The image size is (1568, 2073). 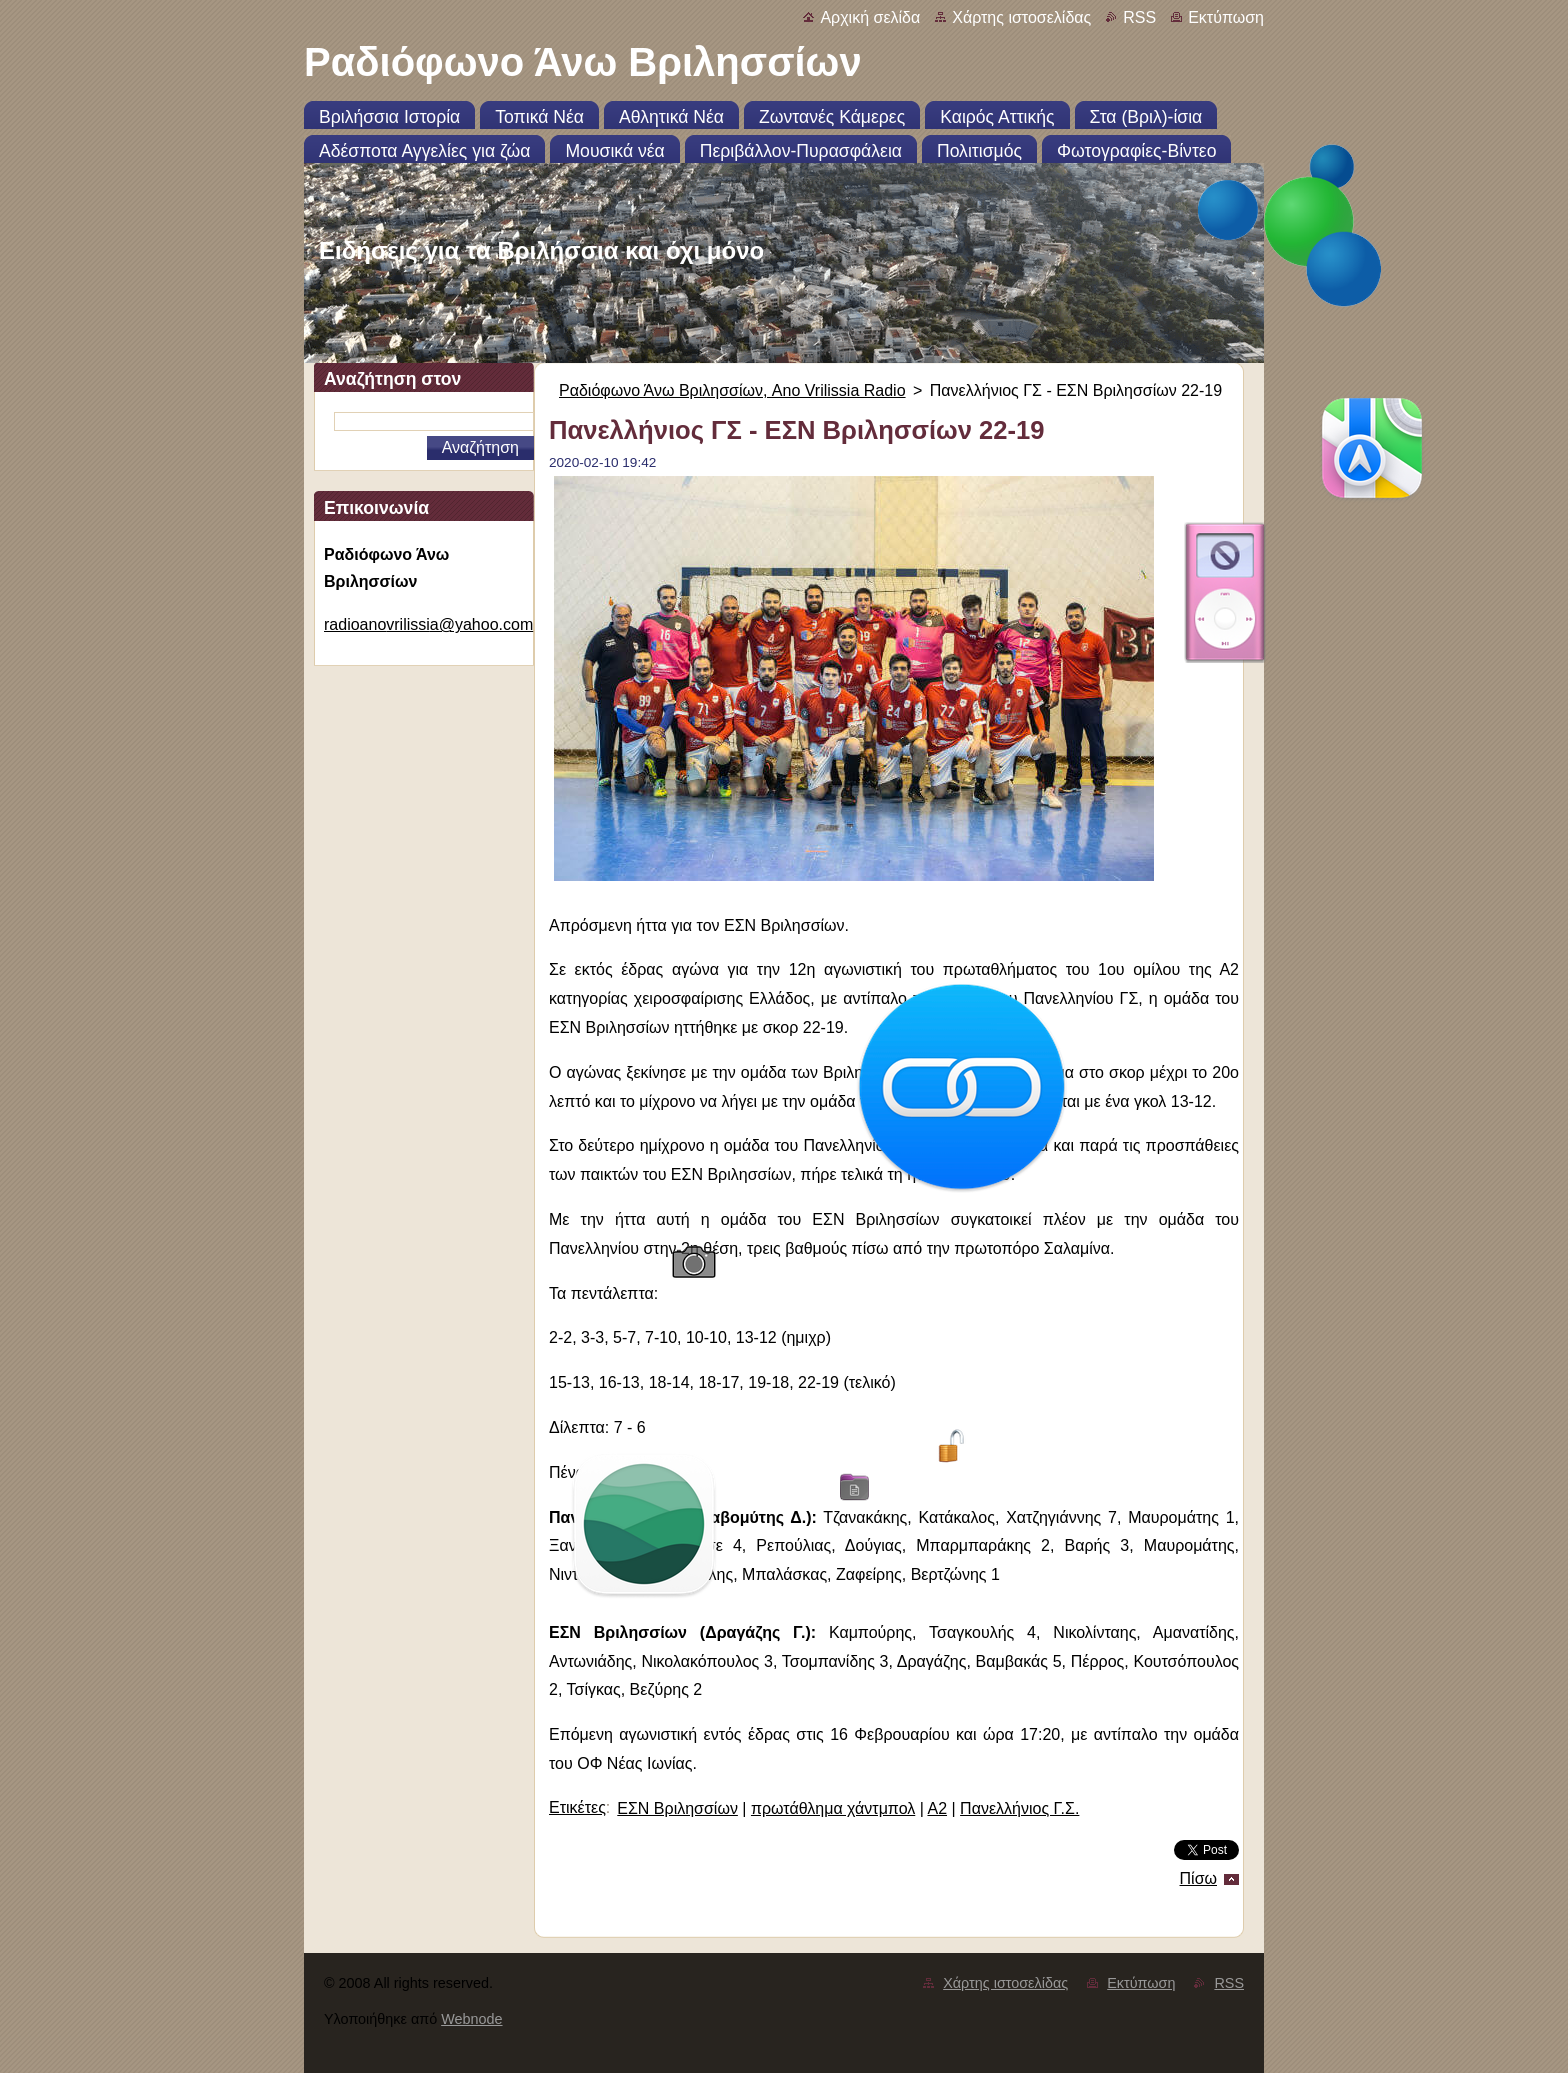 I want to click on open documents folder, so click(x=854, y=1486).